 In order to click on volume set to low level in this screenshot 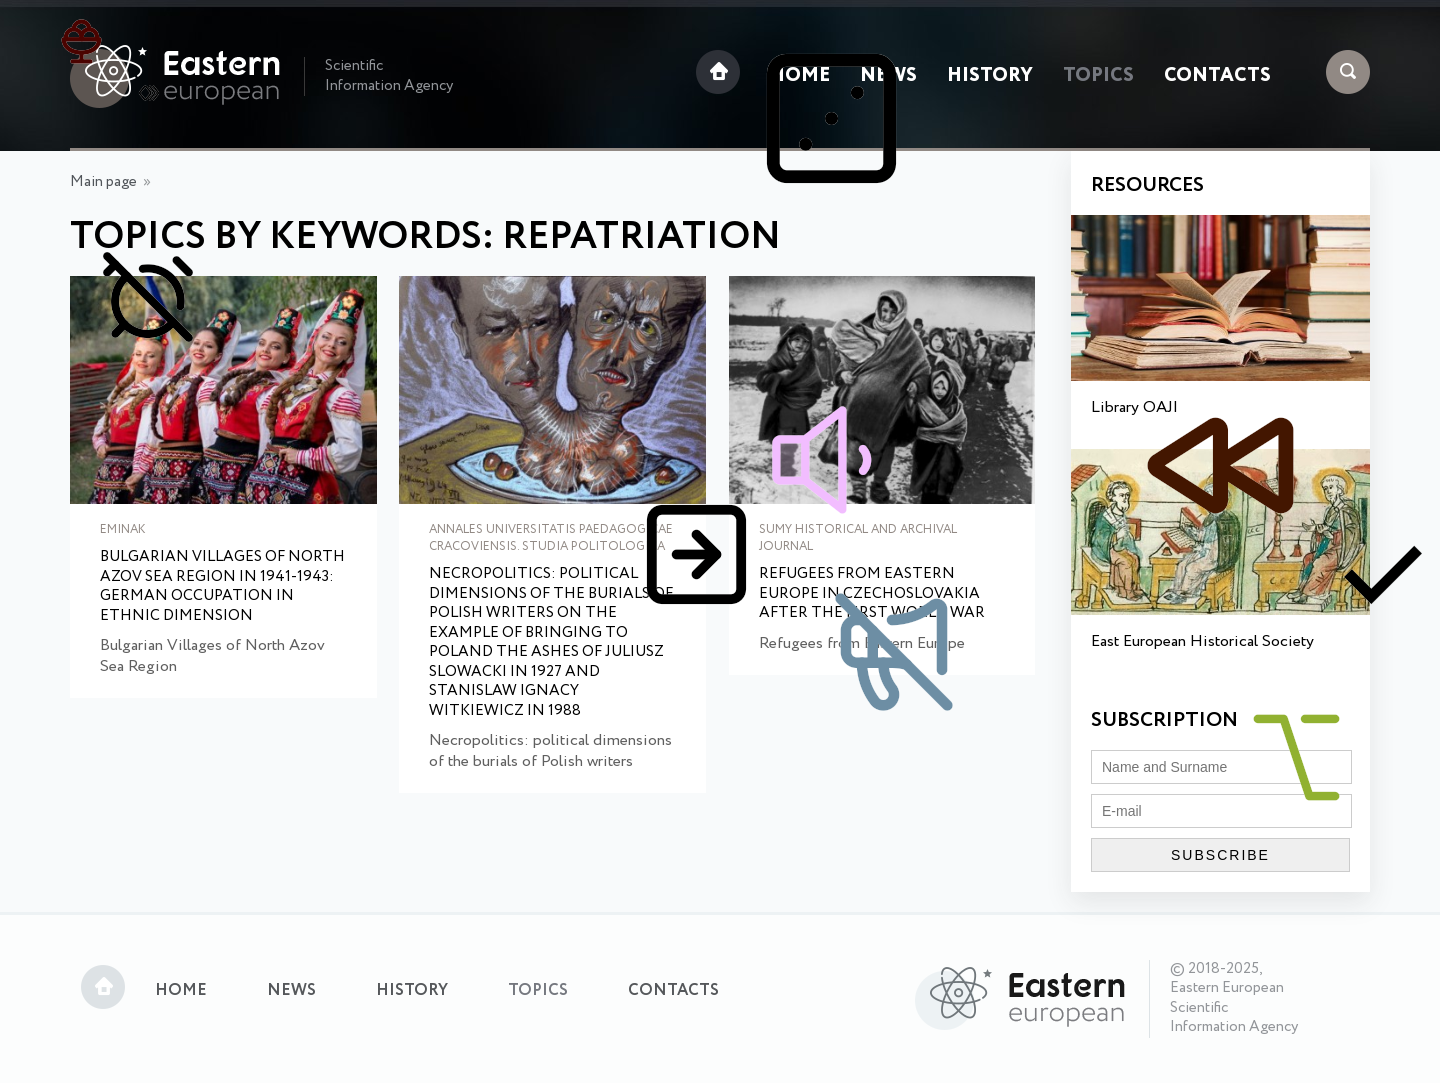, I will do `click(830, 460)`.